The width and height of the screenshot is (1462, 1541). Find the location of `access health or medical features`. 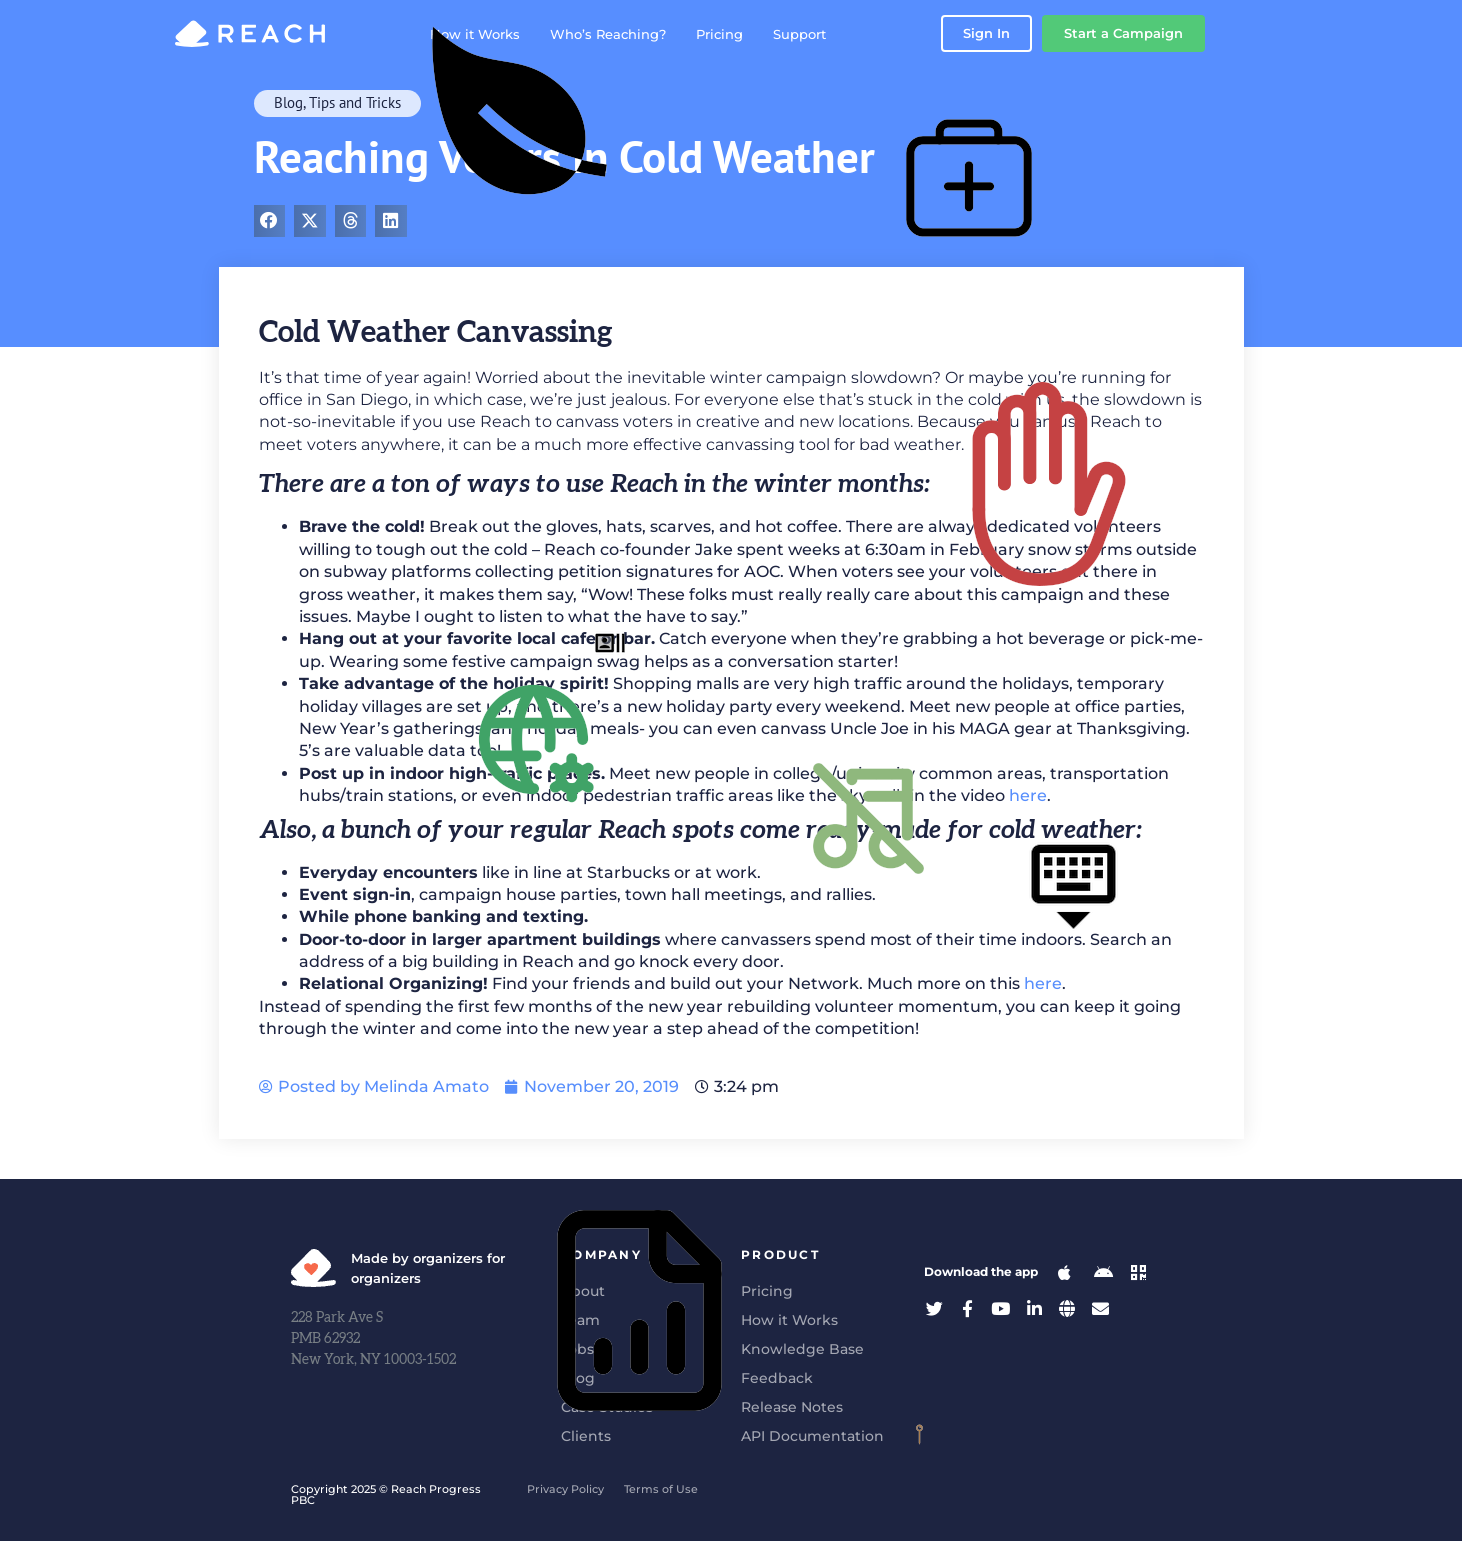

access health or medical features is located at coordinates (969, 178).